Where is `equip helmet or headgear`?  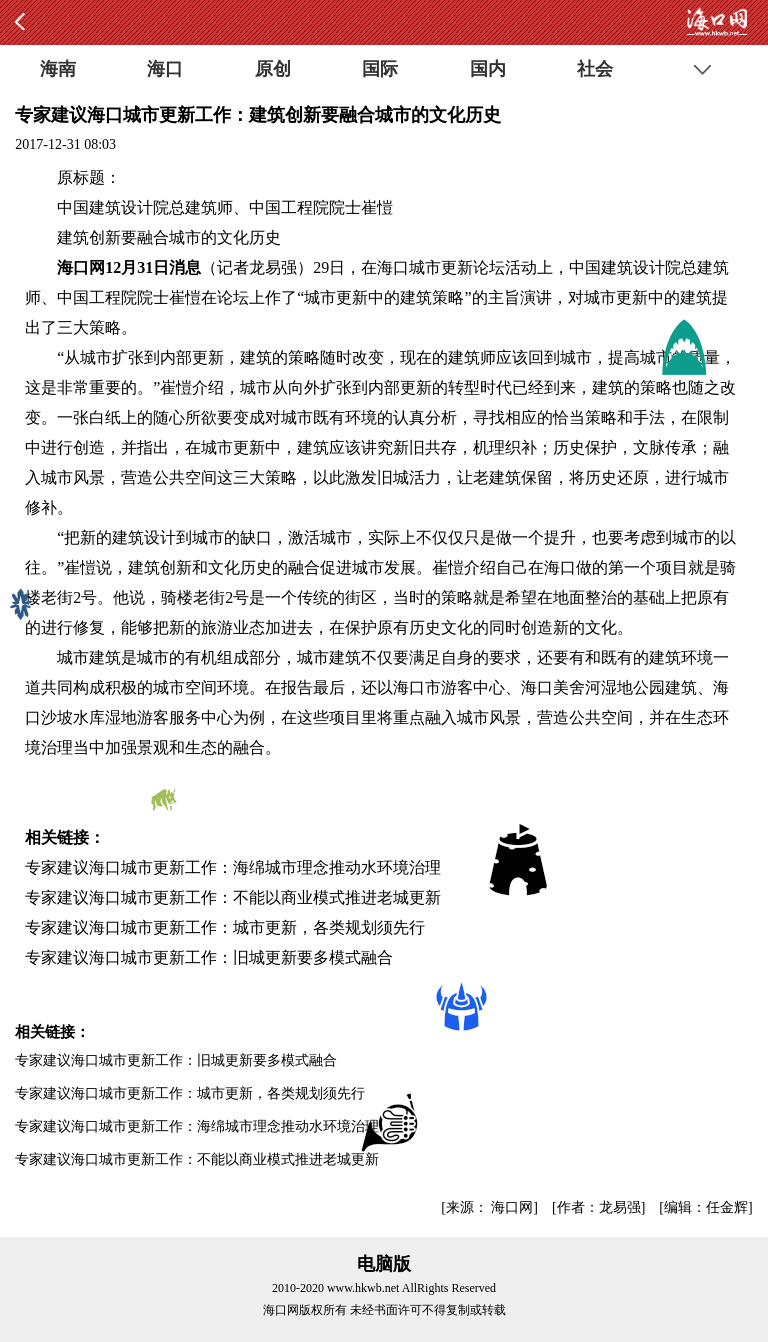 equip helmet or headgear is located at coordinates (461, 1006).